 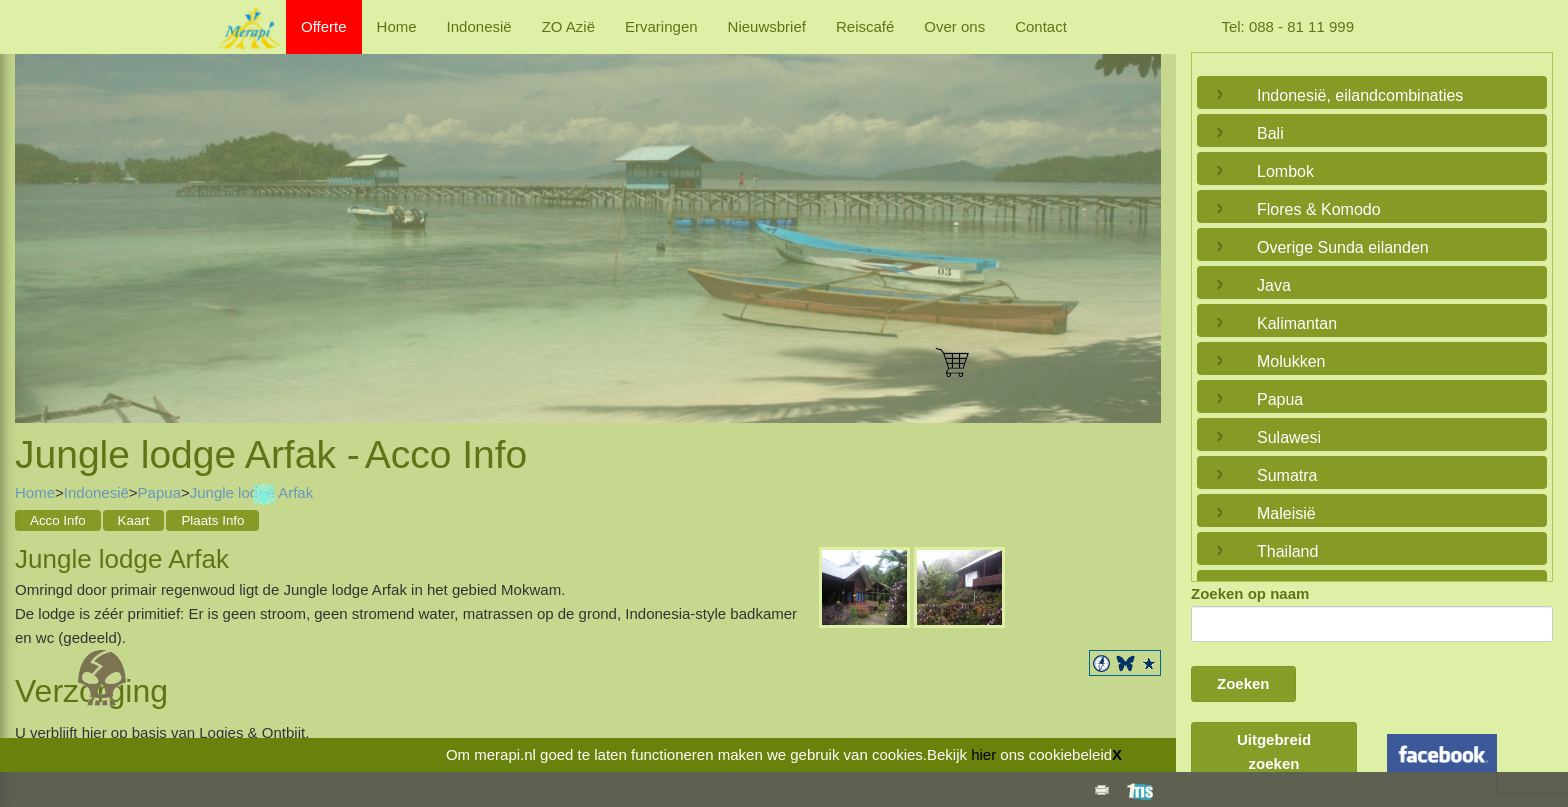 What do you see at coordinates (102, 678) in the screenshot?
I see `harry potter themed game mode or content` at bounding box center [102, 678].